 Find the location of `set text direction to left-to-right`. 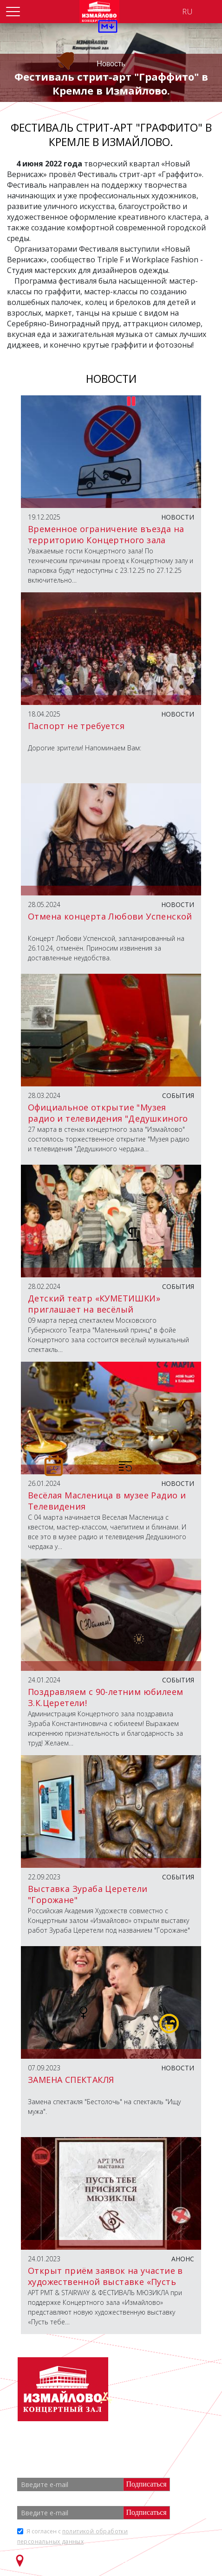

set text direction to left-to-right is located at coordinates (133, 1234).